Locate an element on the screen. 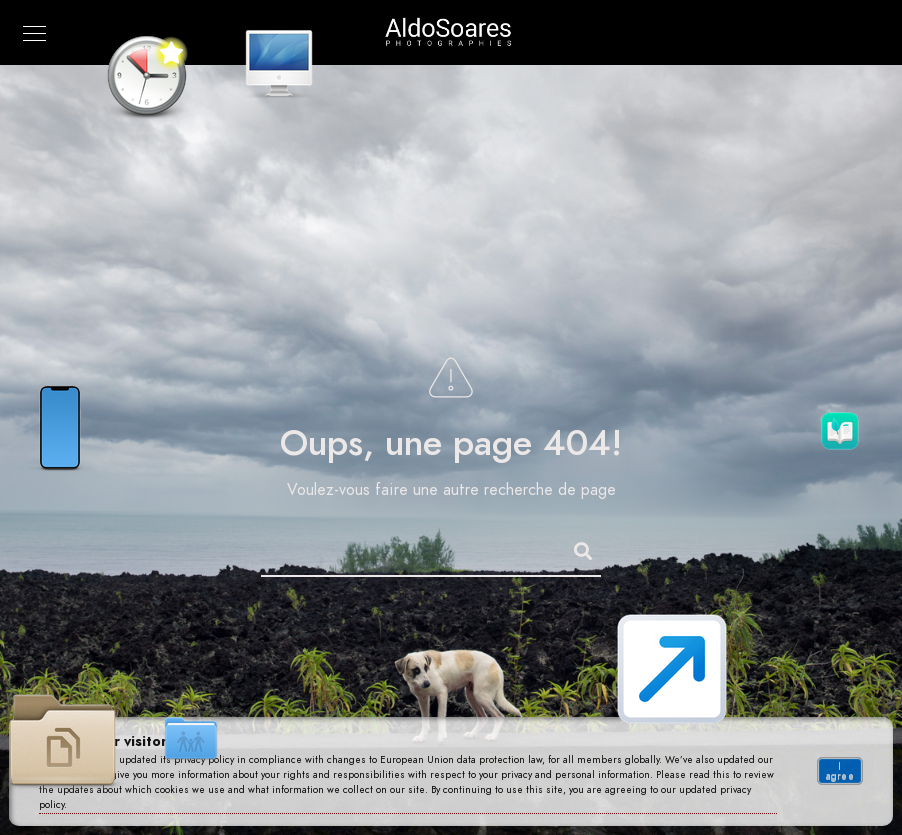 This screenshot has width=902, height=835. indicates a connected iPhone device is located at coordinates (60, 429).